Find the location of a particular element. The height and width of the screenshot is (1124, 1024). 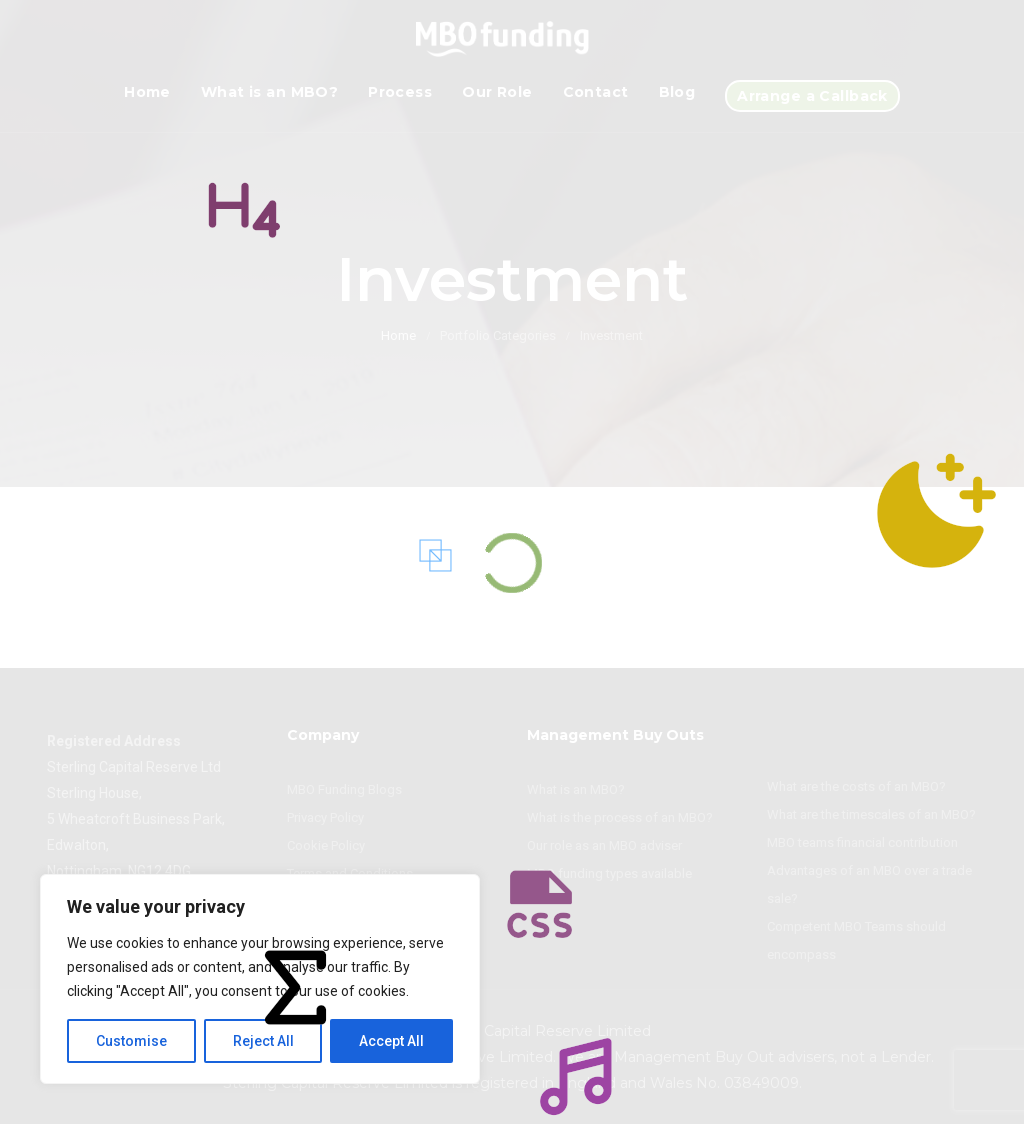

format text as heading level 4 is located at coordinates (240, 209).